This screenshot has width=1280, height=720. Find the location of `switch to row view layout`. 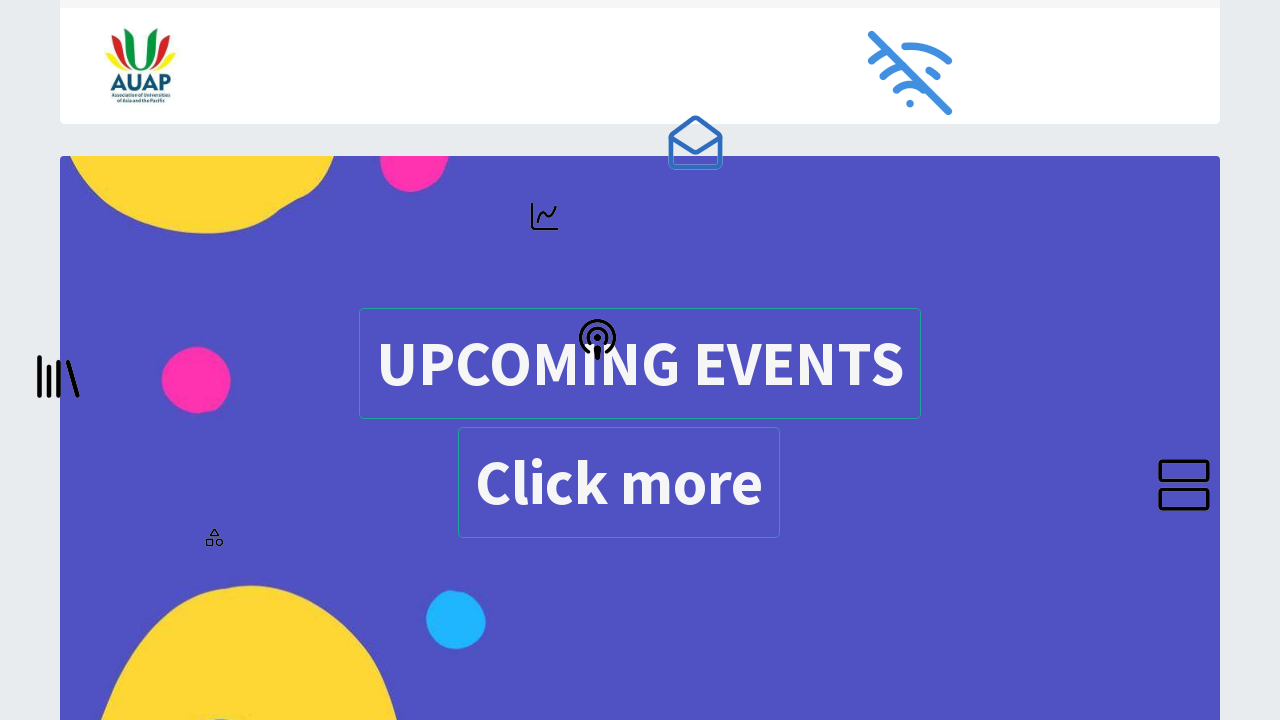

switch to row view layout is located at coordinates (1184, 485).